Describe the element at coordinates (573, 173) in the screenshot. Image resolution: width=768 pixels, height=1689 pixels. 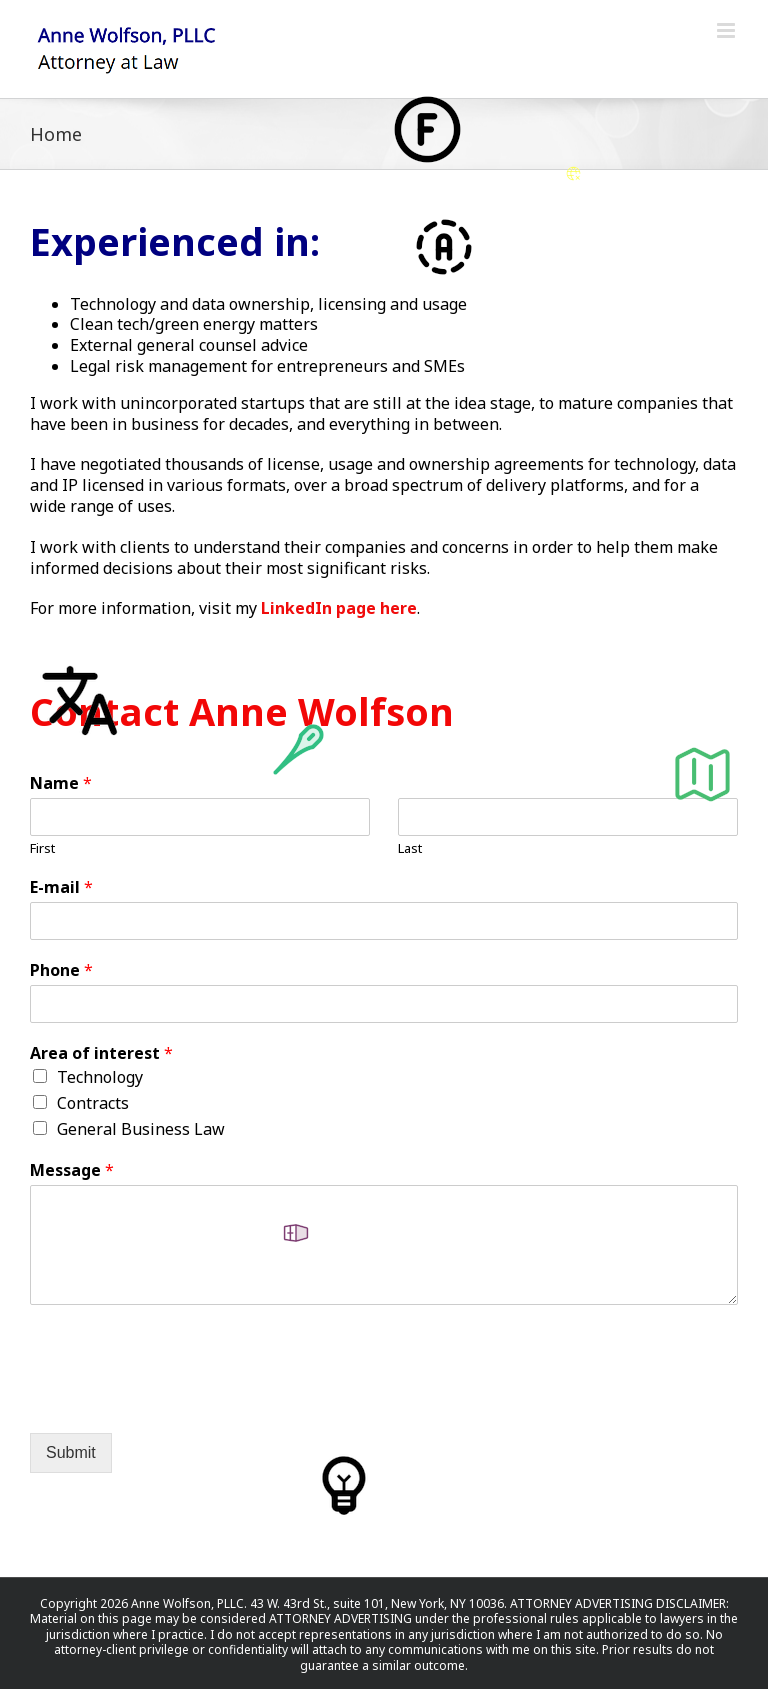
I see `disconnect from the internet` at that location.